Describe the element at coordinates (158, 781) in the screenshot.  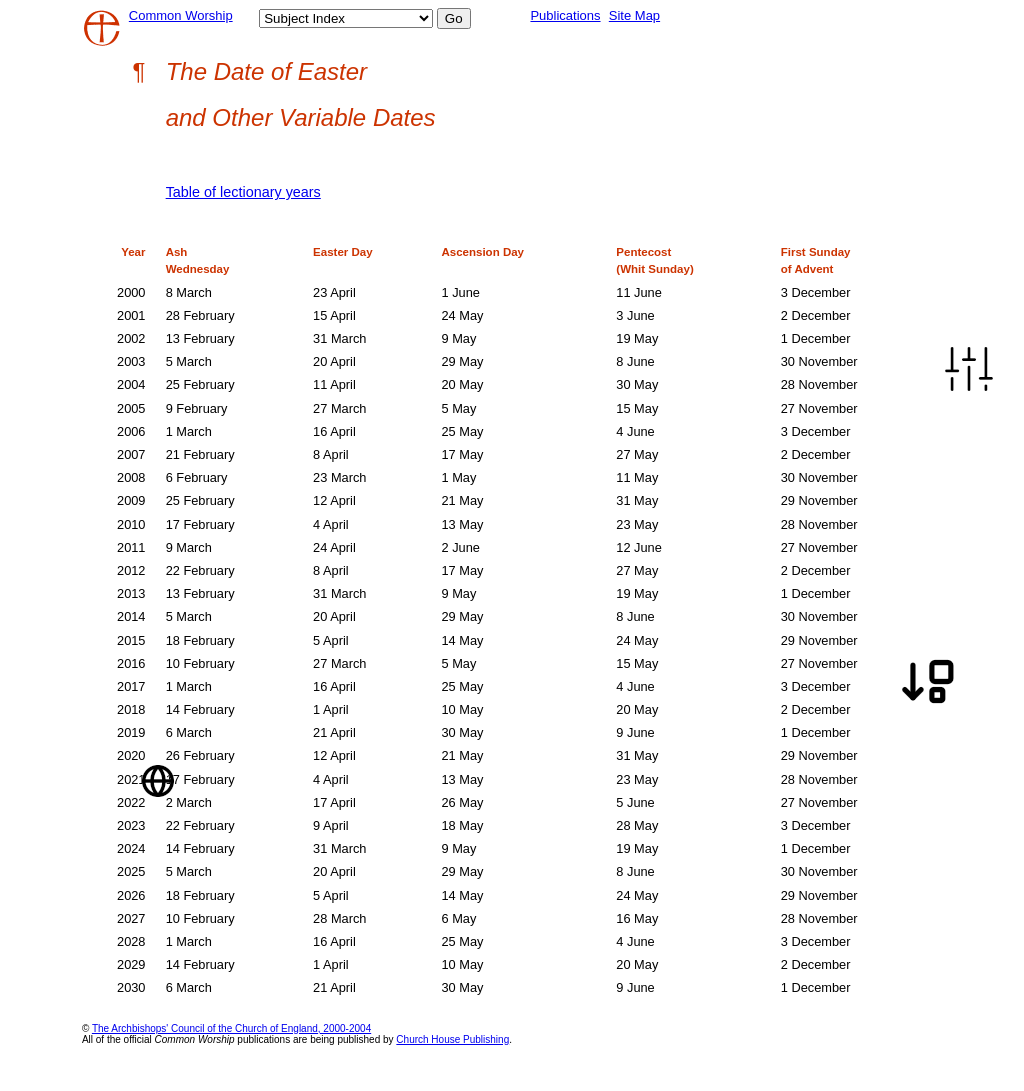
I see `access website or browse the internet` at that location.